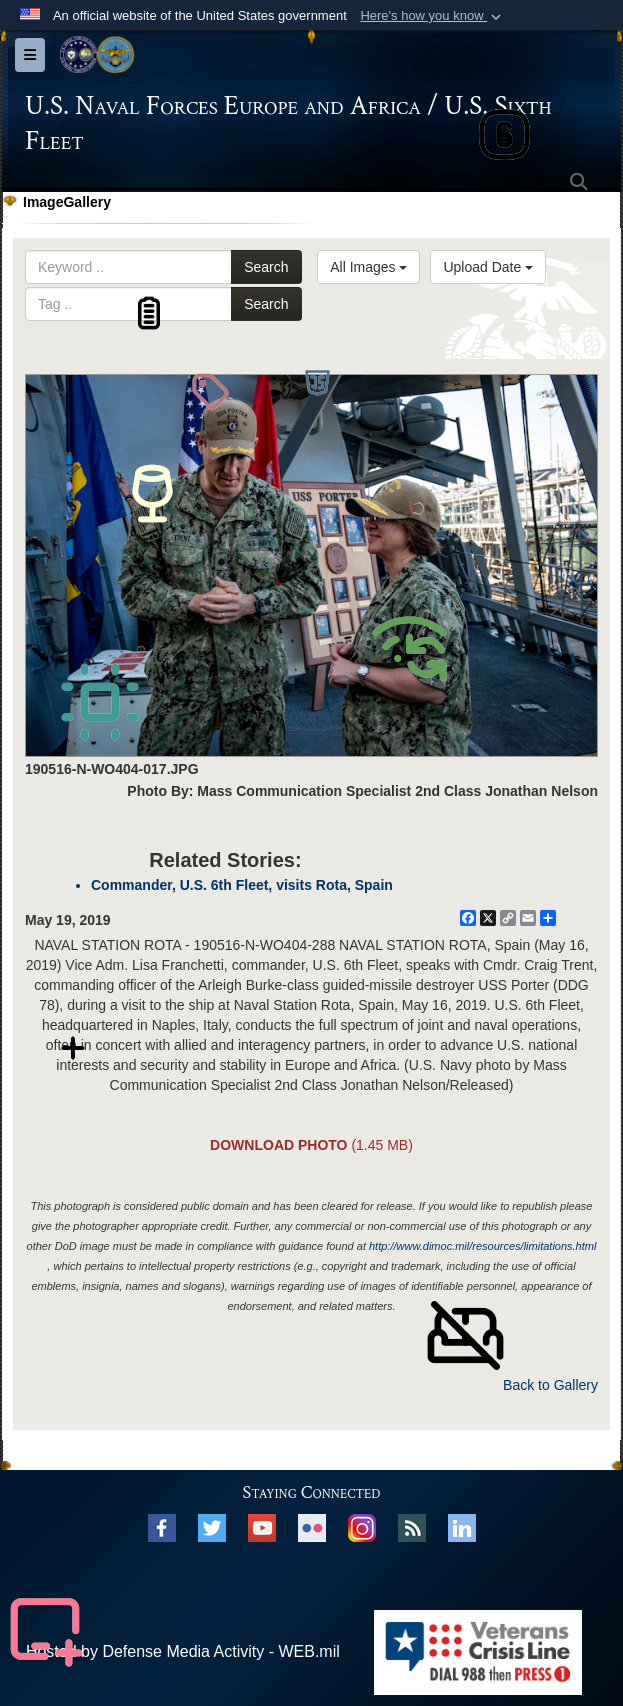 The image size is (623, 1706). Describe the element at coordinates (73, 1048) in the screenshot. I see `add a new item` at that location.